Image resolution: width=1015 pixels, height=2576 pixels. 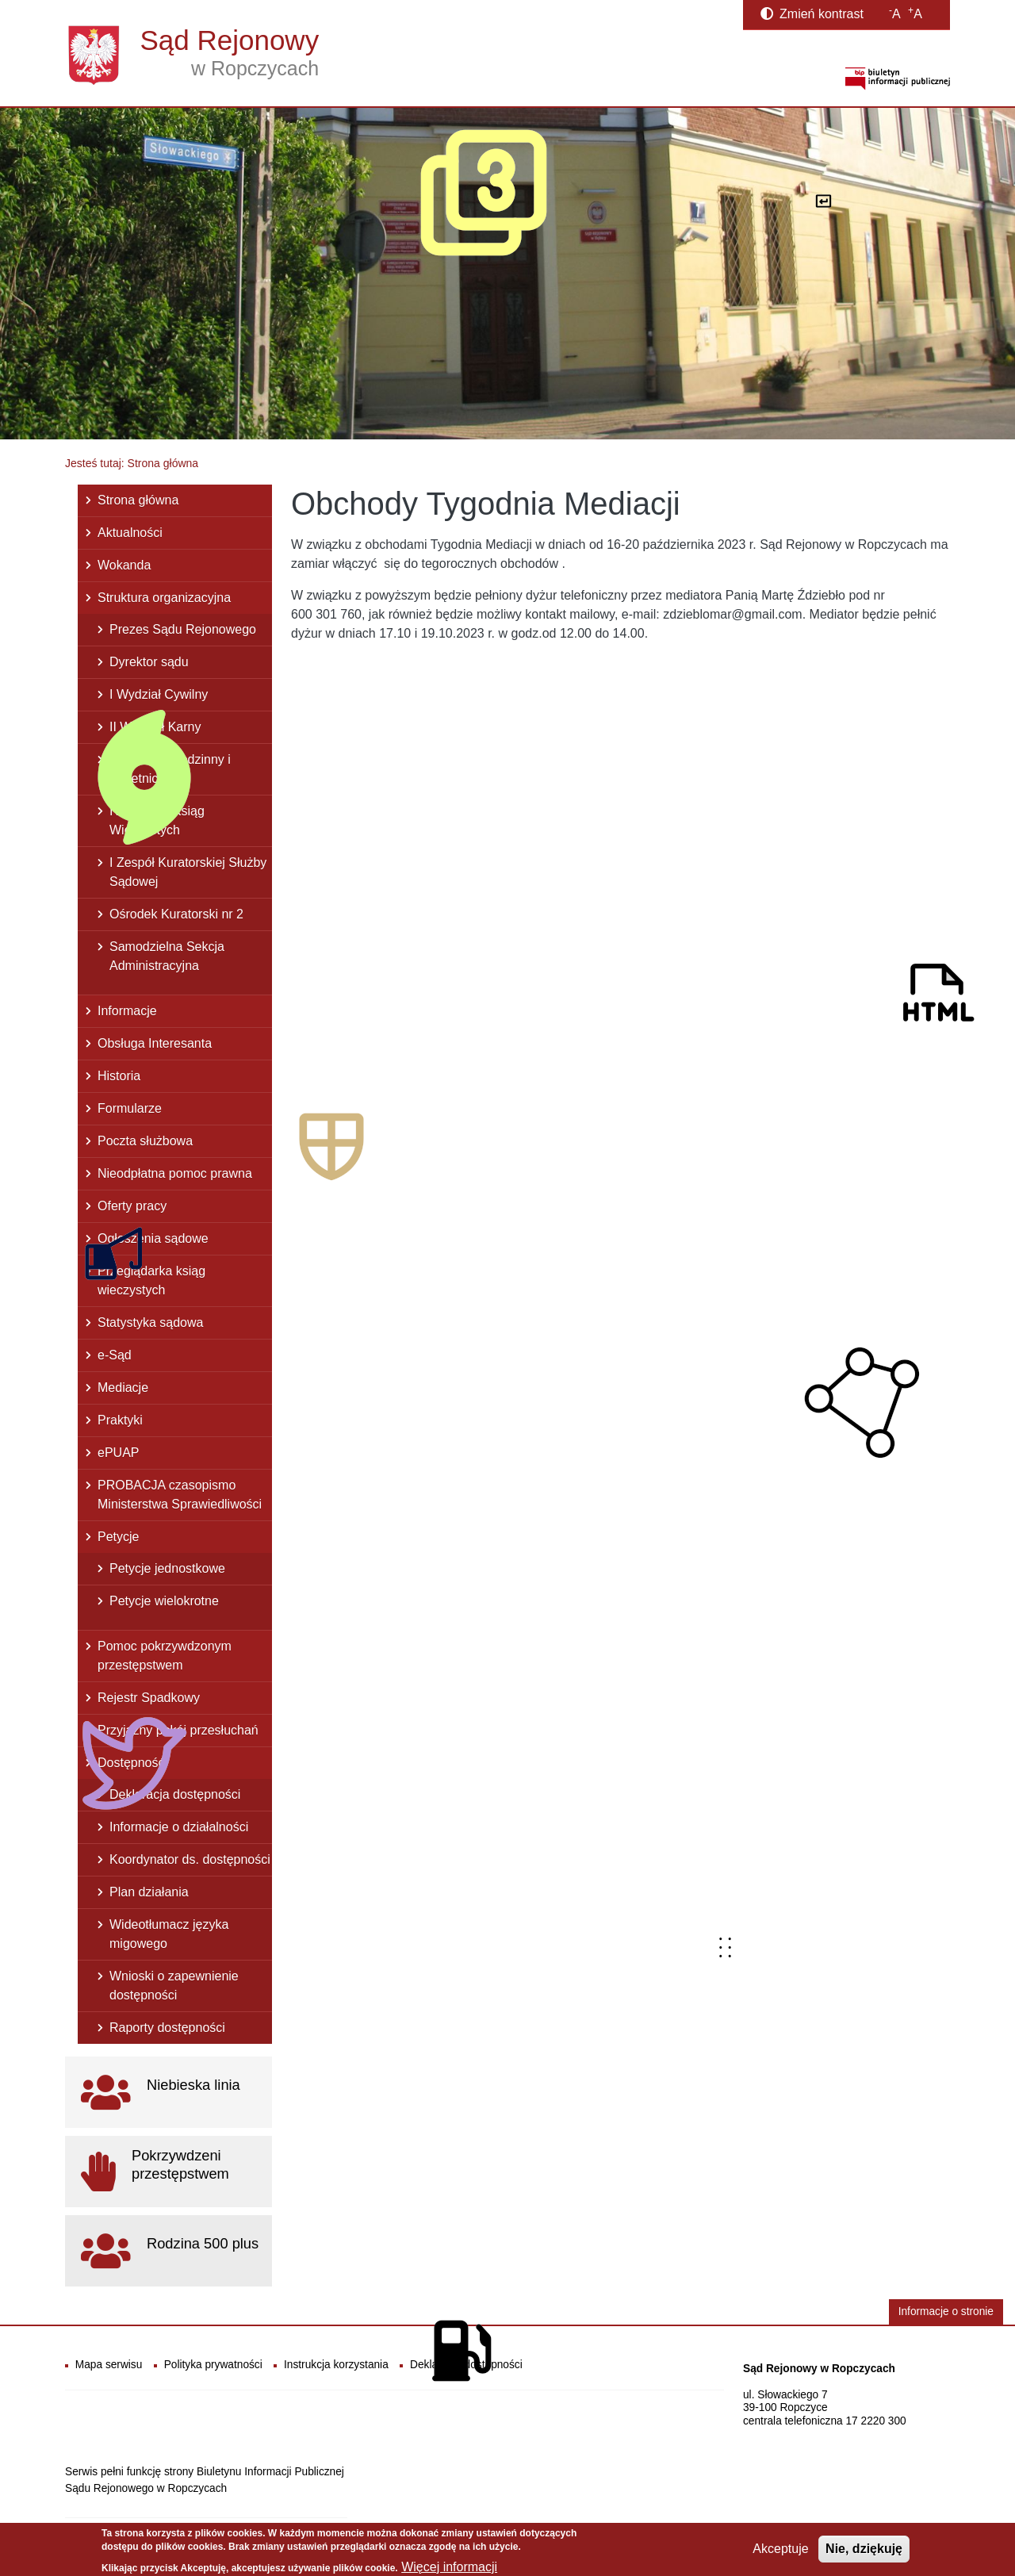 What do you see at coordinates (461, 2351) in the screenshot?
I see `find nearby gas stations` at bounding box center [461, 2351].